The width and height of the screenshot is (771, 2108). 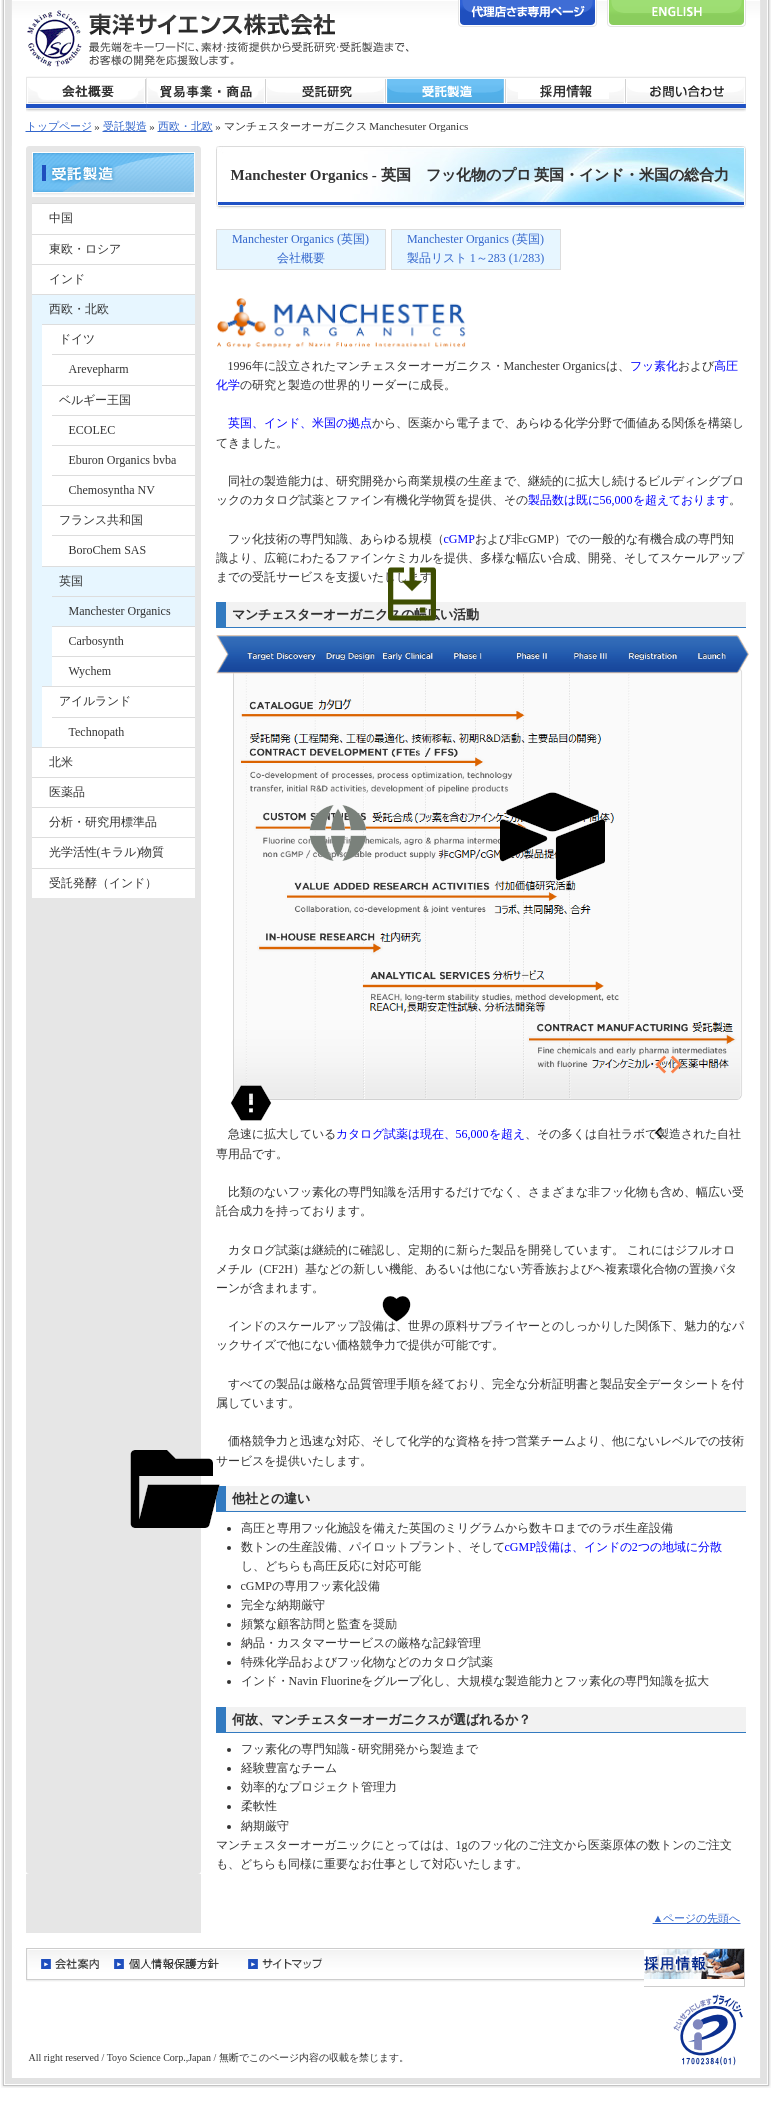 What do you see at coordinates (668, 1064) in the screenshot?
I see `expand content horizontally` at bounding box center [668, 1064].